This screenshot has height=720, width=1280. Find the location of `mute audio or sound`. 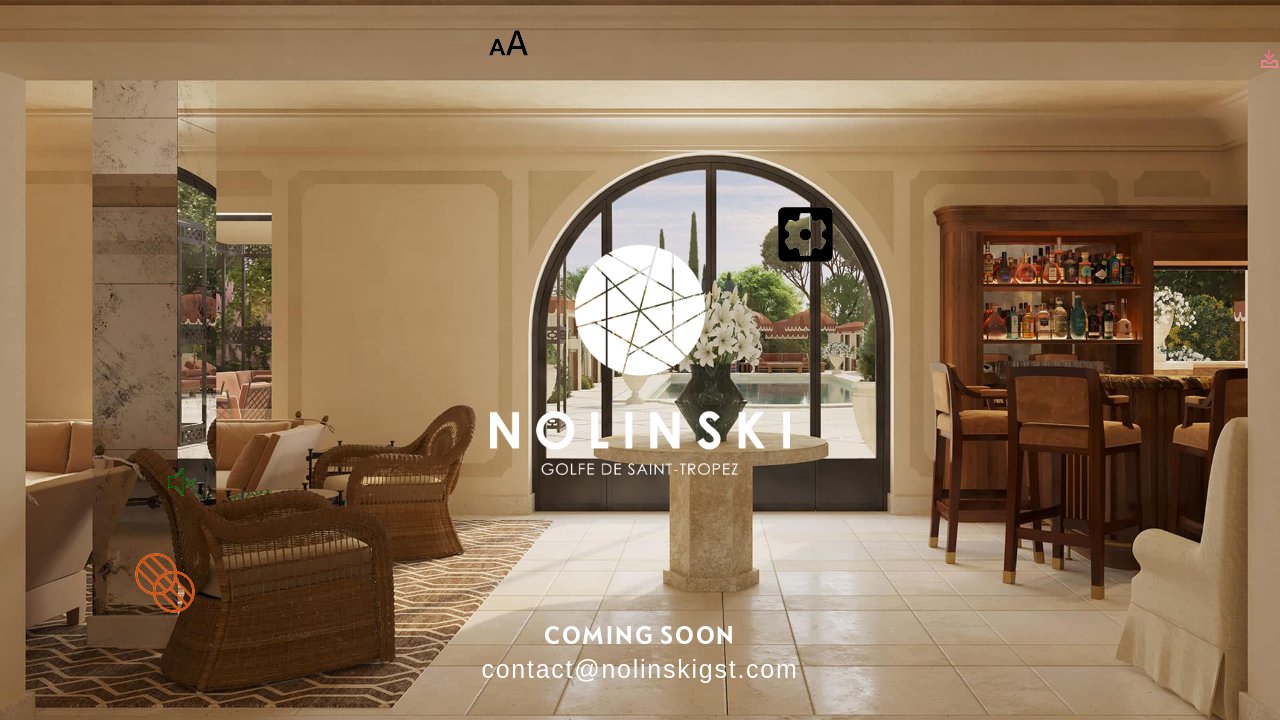

mute audio or sound is located at coordinates (182, 482).